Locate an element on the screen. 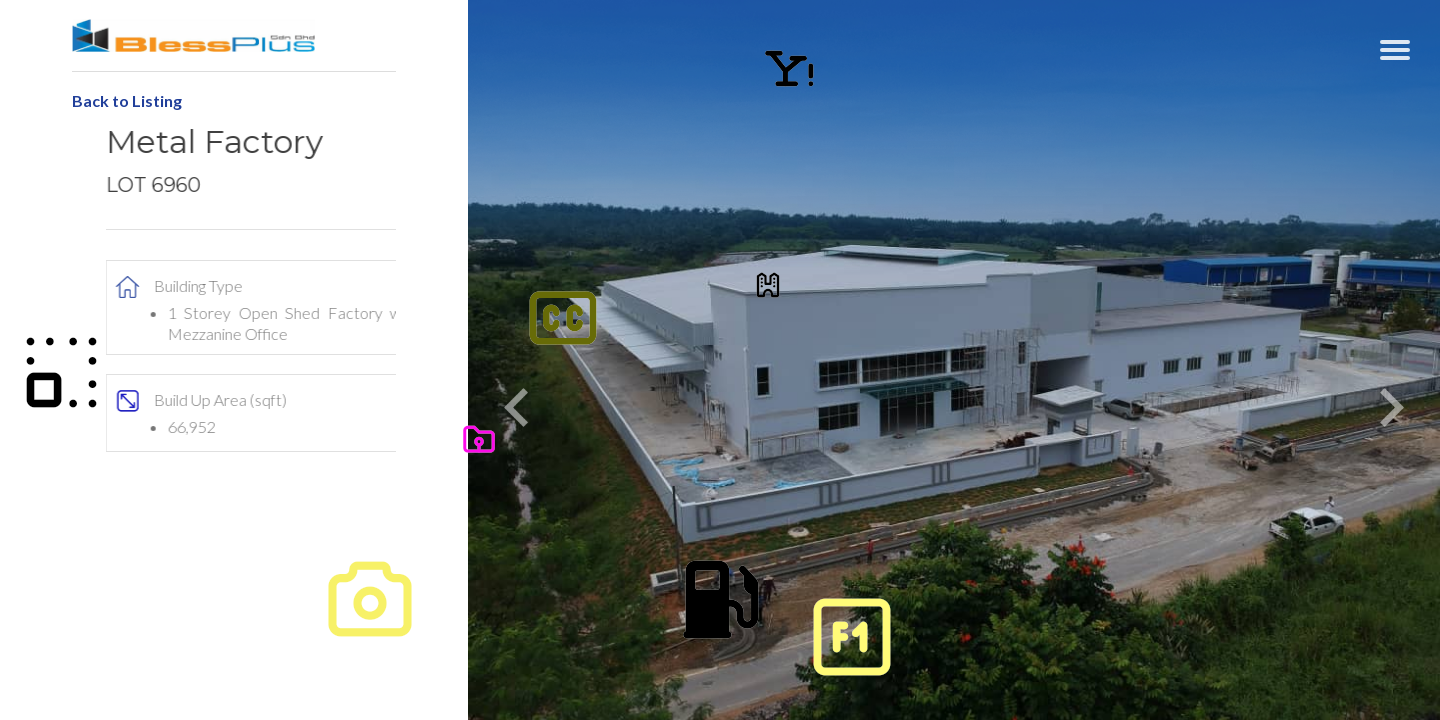 The width and height of the screenshot is (1440, 720). link to Yahoo account is located at coordinates (790, 68).